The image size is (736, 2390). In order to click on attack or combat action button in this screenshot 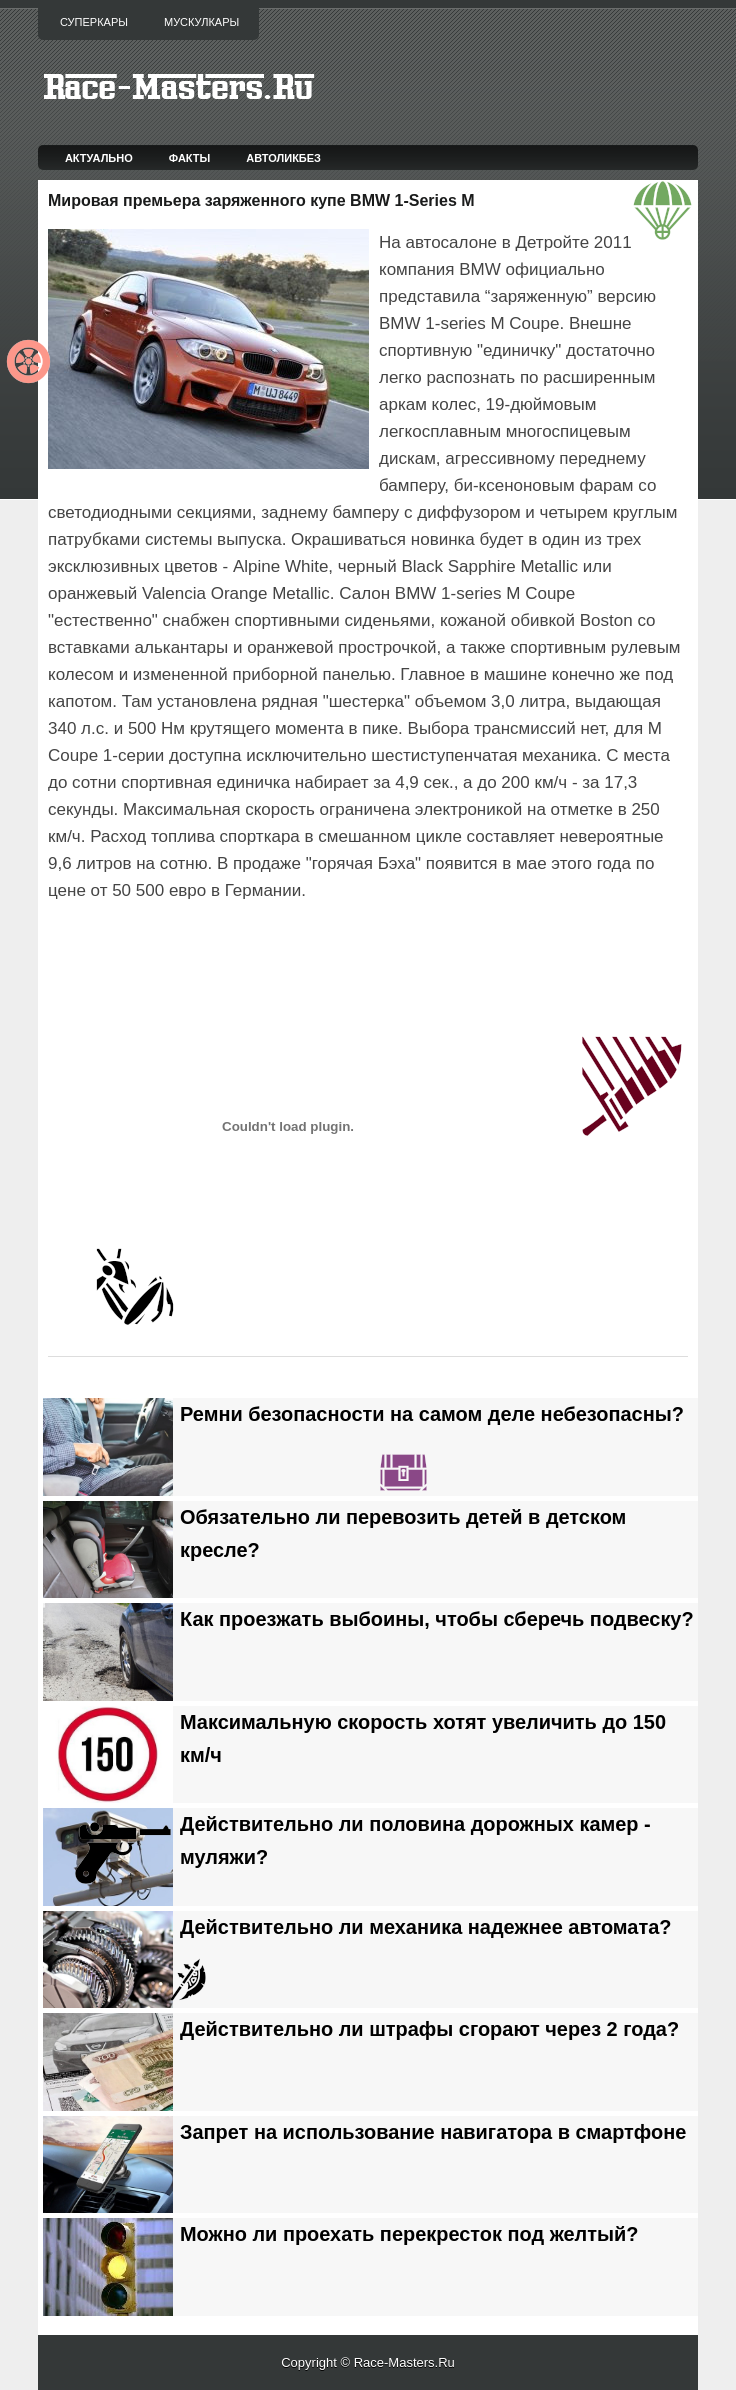, I will do `click(631, 1086)`.